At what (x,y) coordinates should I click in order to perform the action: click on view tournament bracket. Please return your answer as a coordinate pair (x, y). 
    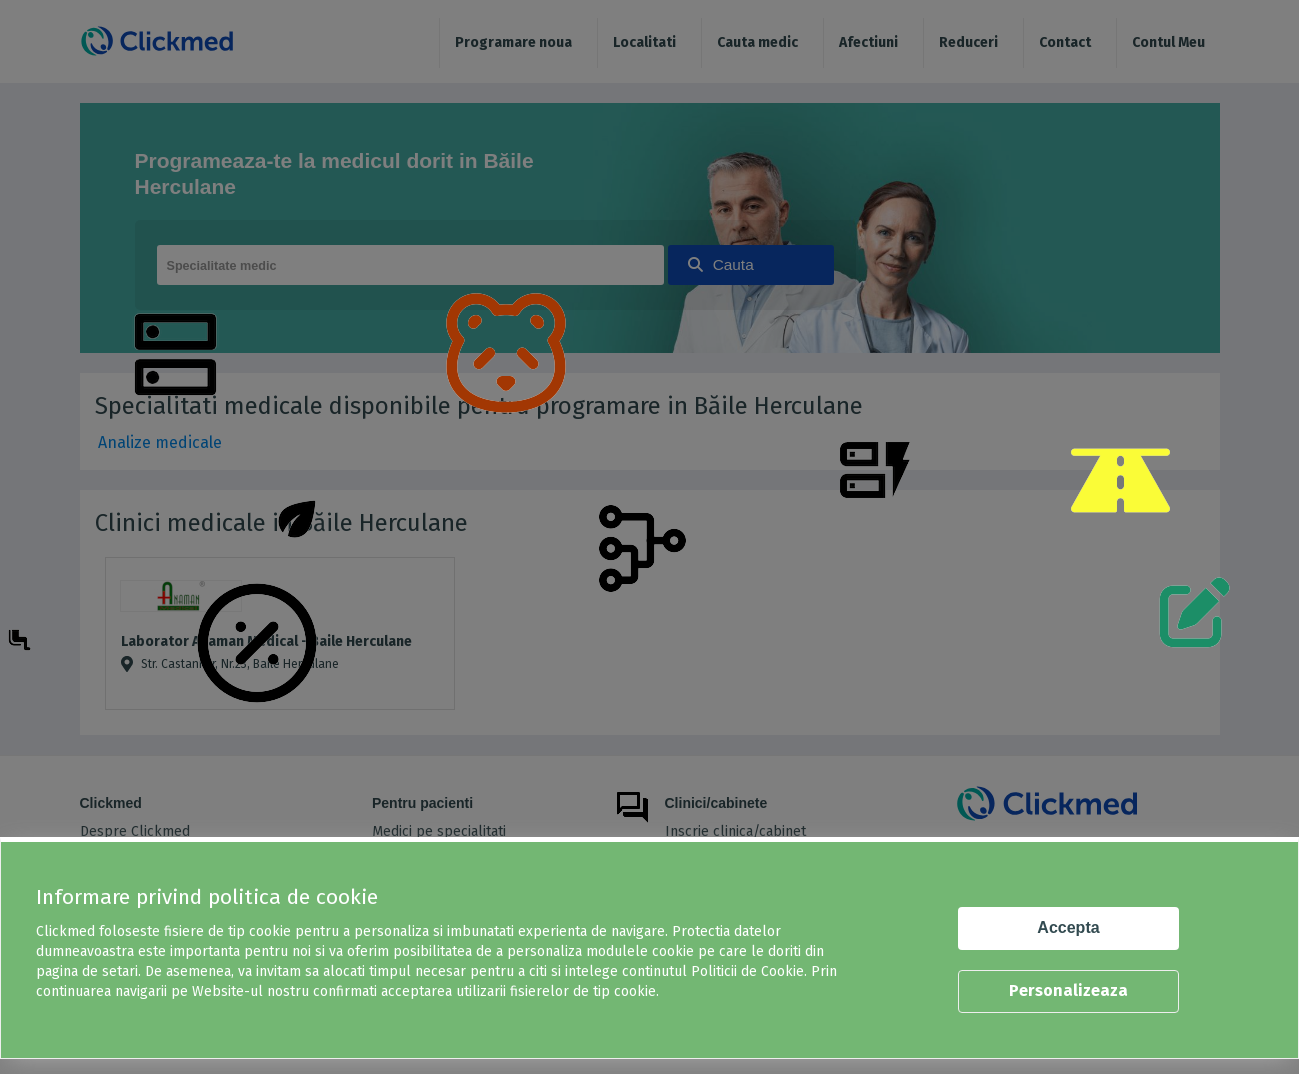
    Looking at the image, I should click on (642, 548).